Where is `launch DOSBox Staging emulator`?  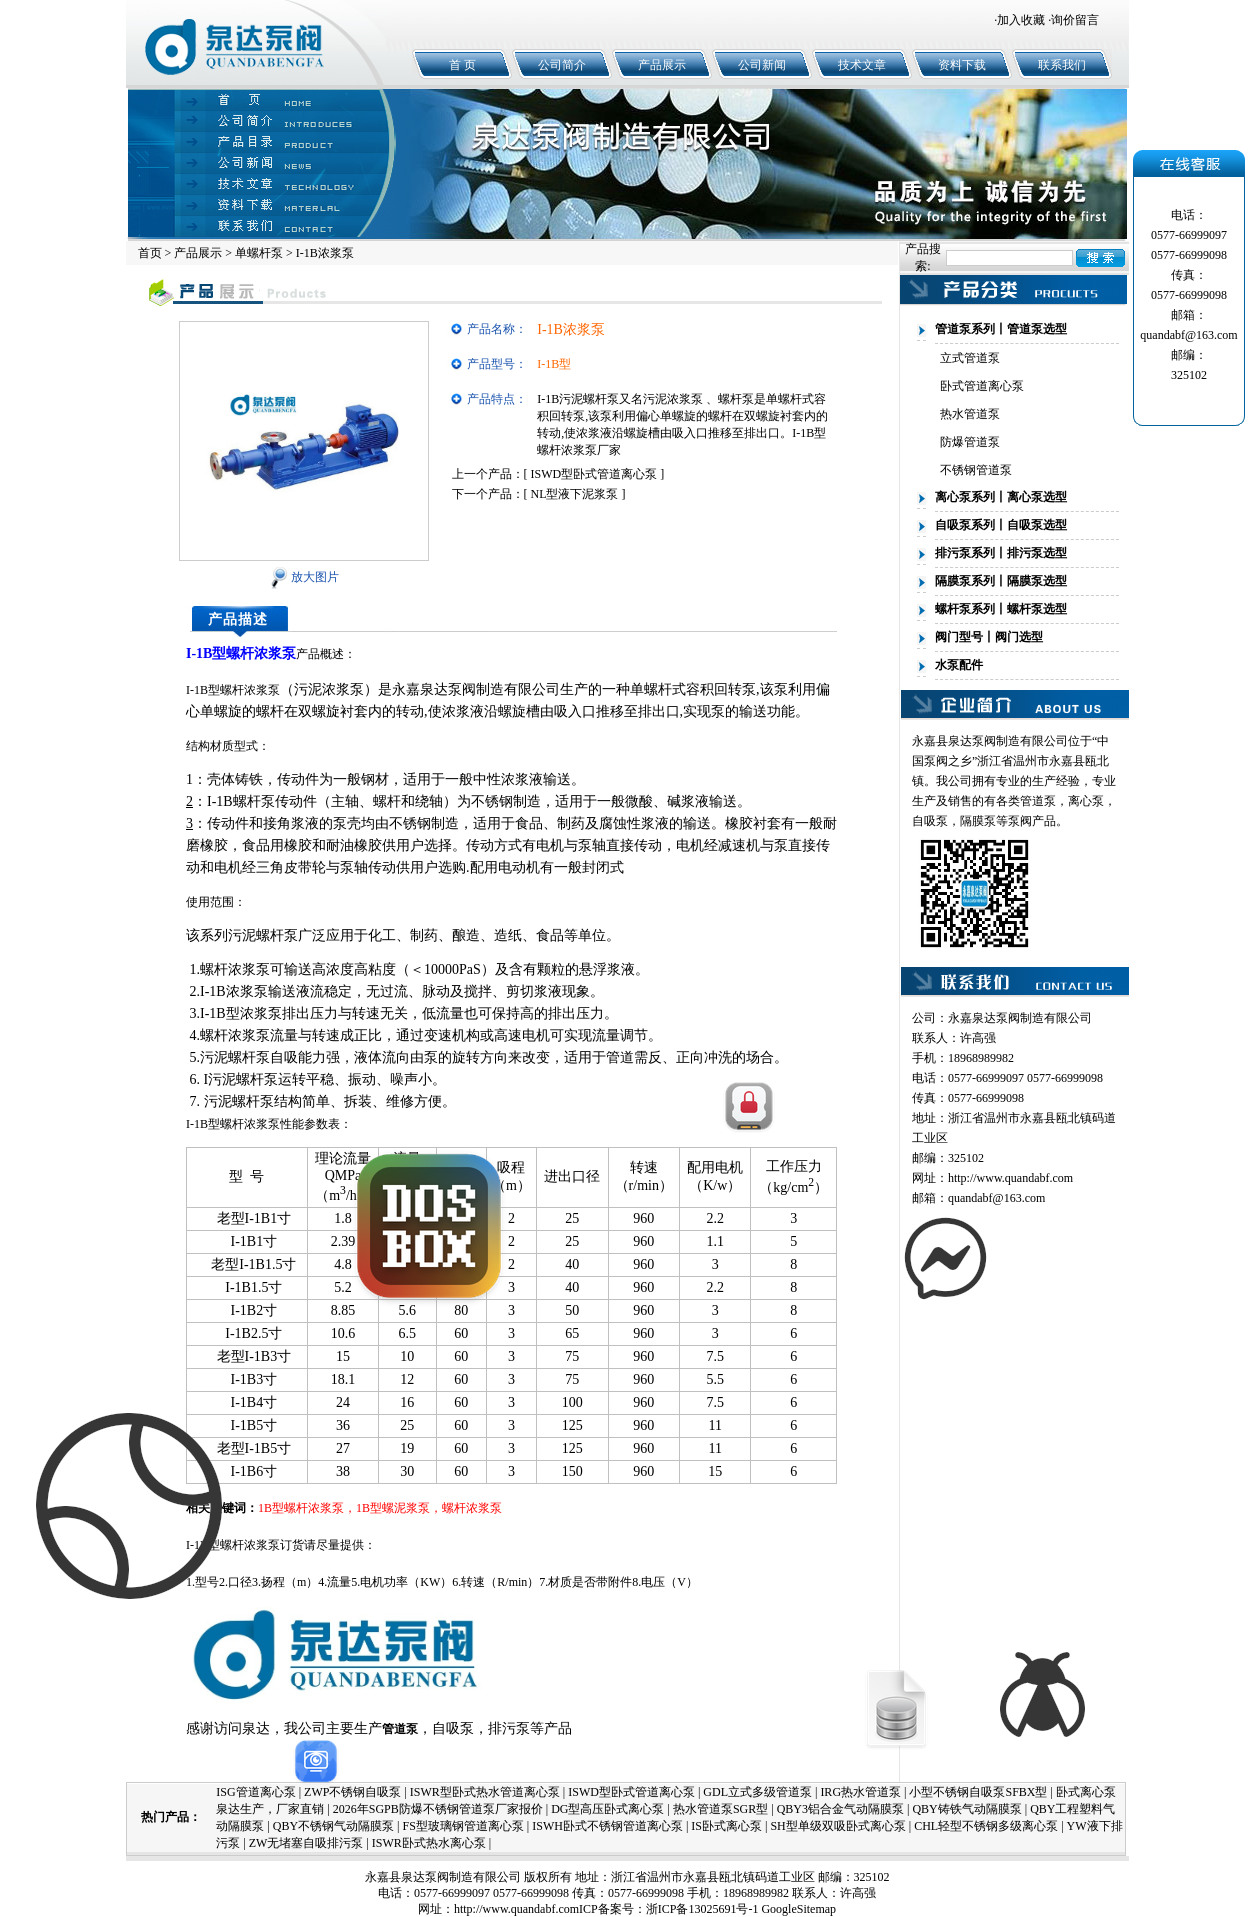
launch DOSBox Staging emulator is located at coordinates (429, 1226).